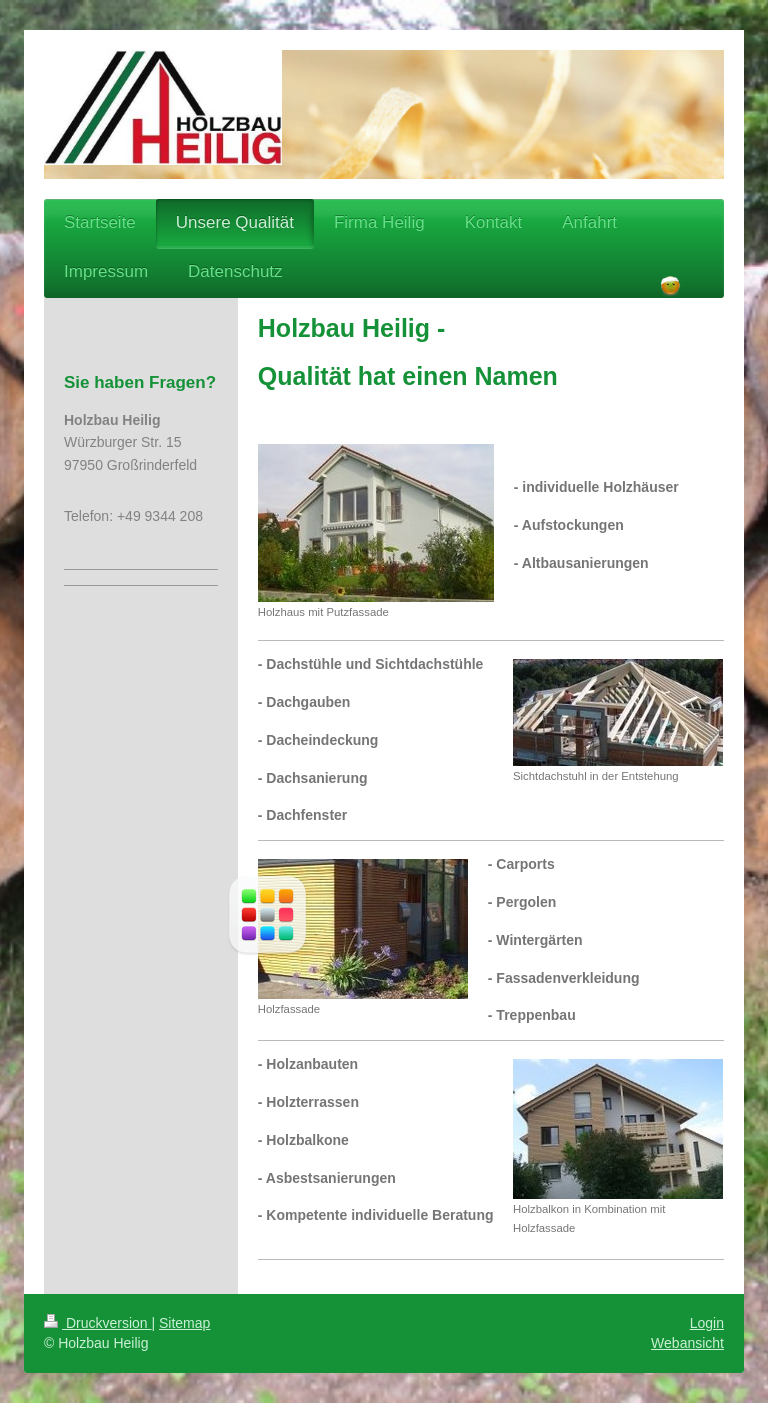 The image size is (768, 1403). What do you see at coordinates (267, 914) in the screenshot?
I see `open the app launcher to view all applications` at bounding box center [267, 914].